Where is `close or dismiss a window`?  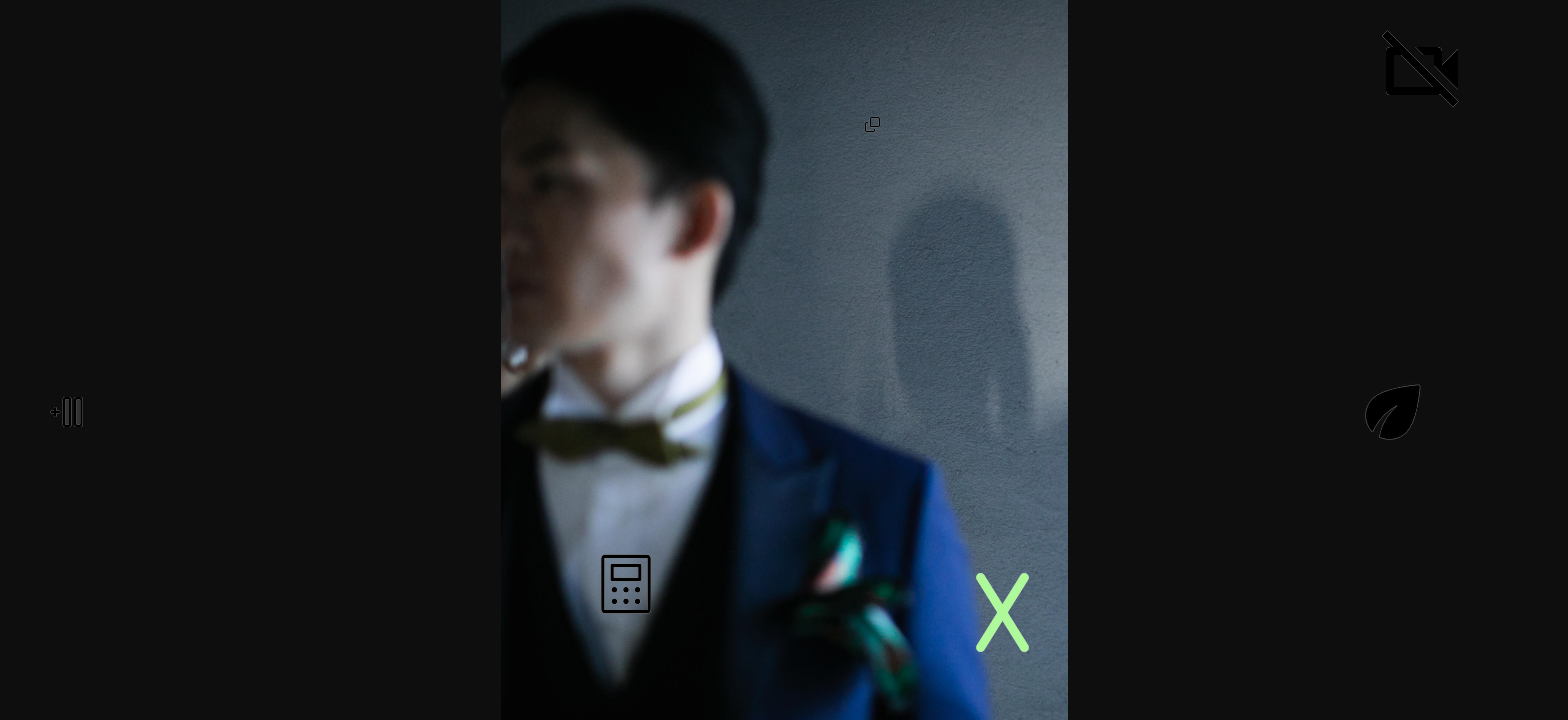 close or dismiss a window is located at coordinates (1002, 612).